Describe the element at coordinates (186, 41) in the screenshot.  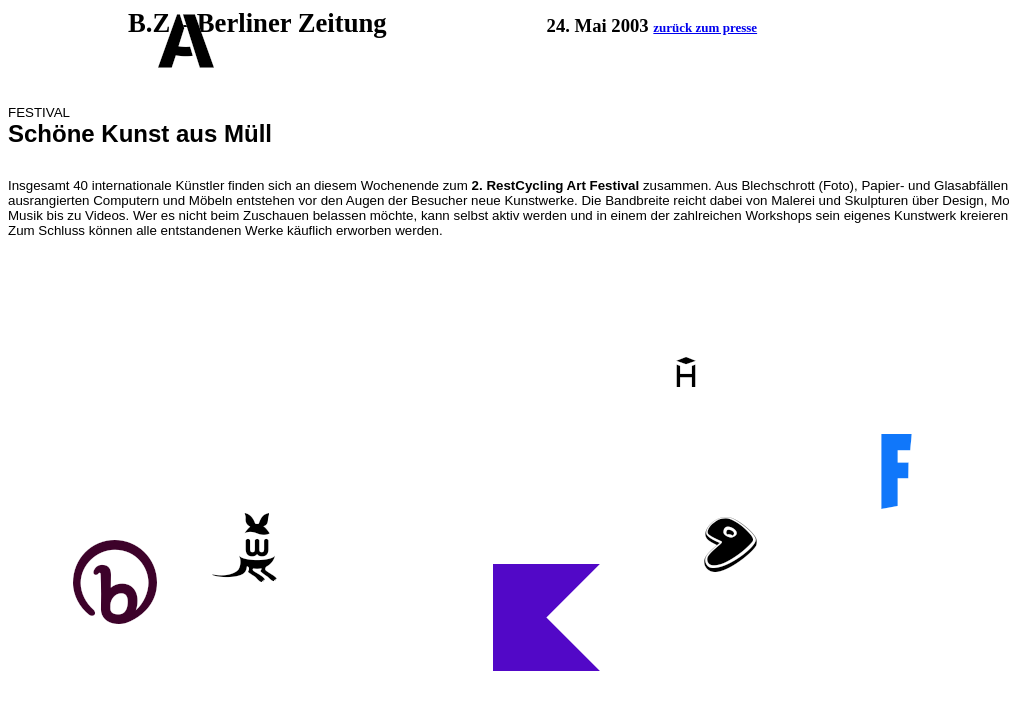
I see `airbrake error monitoring service logo` at that location.